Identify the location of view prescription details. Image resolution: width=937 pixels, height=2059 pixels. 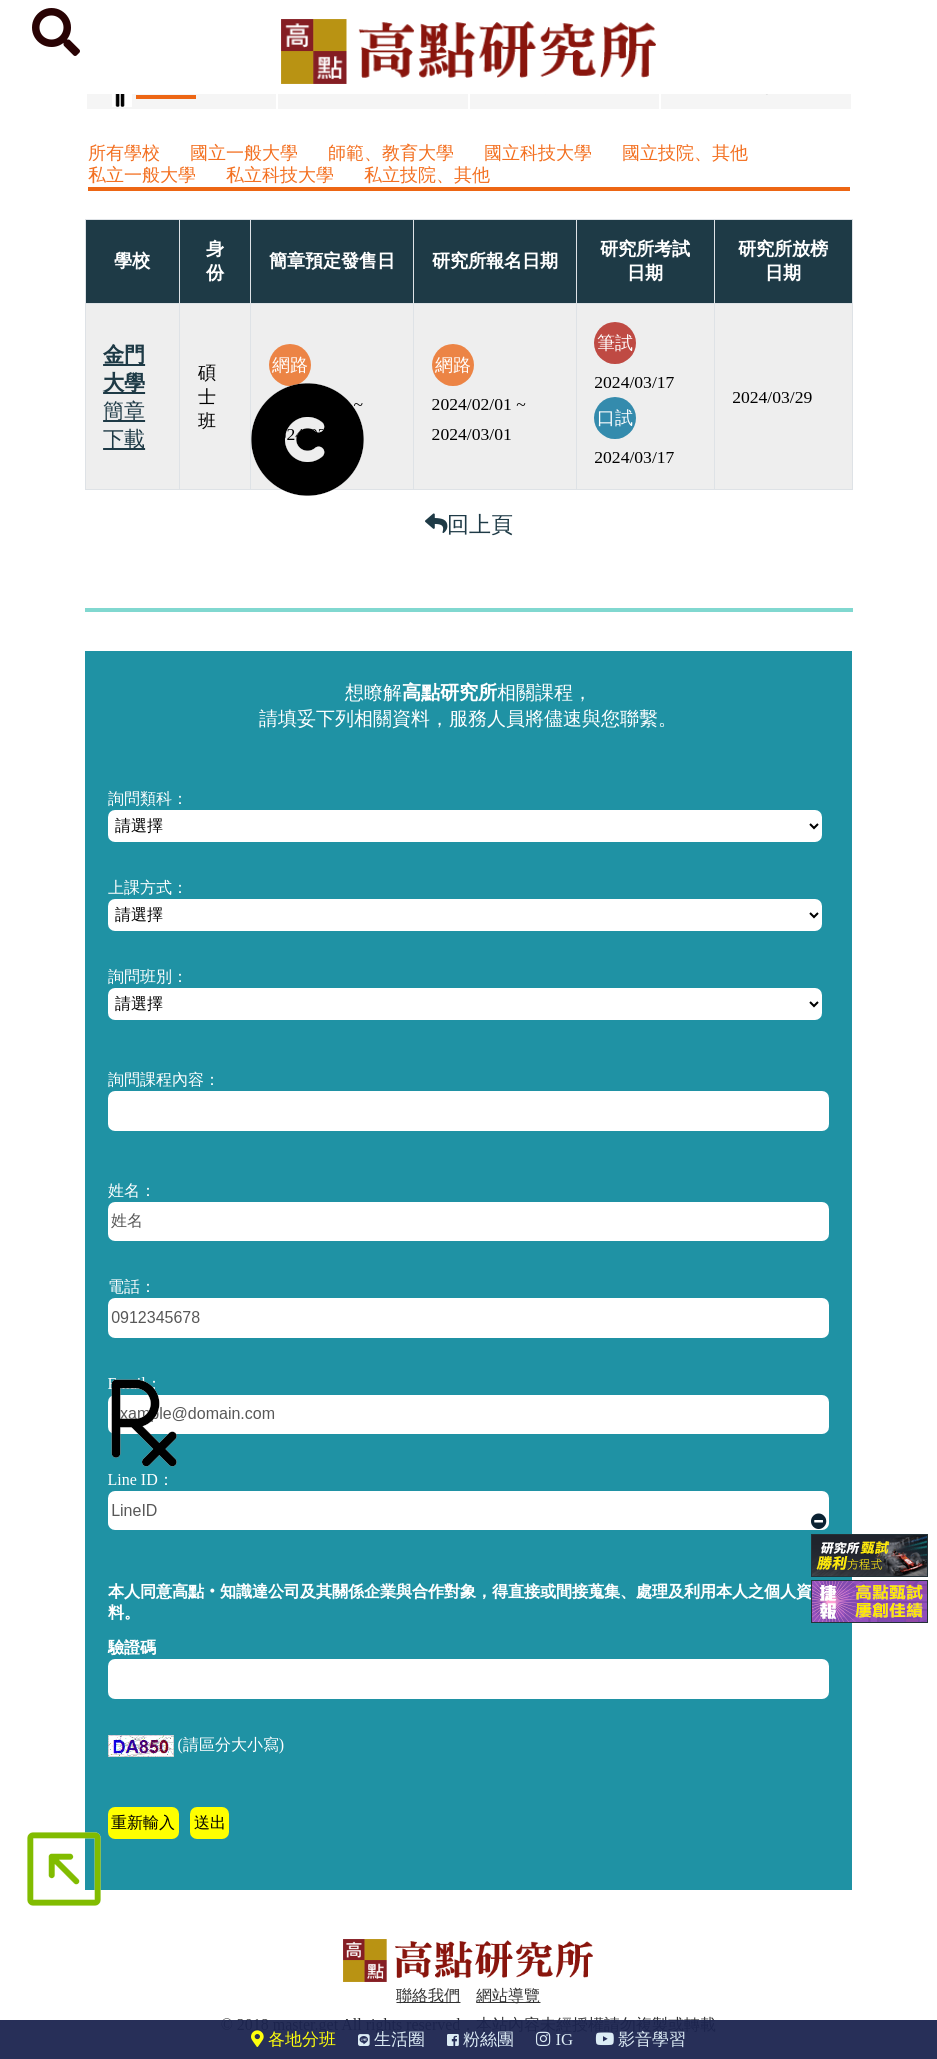
(142, 1423).